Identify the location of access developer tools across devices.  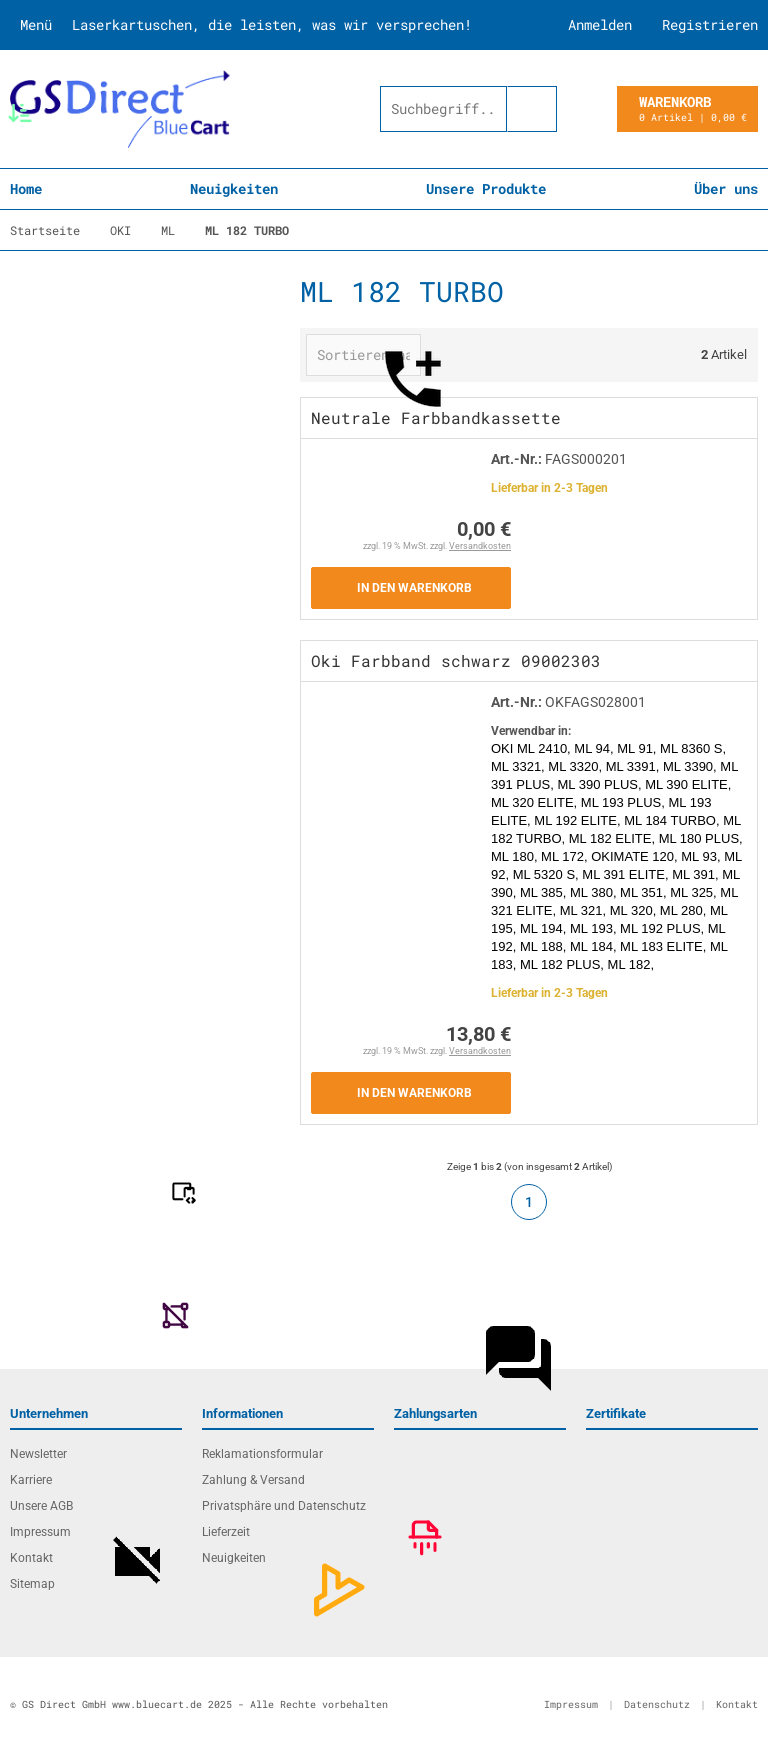
(183, 1192).